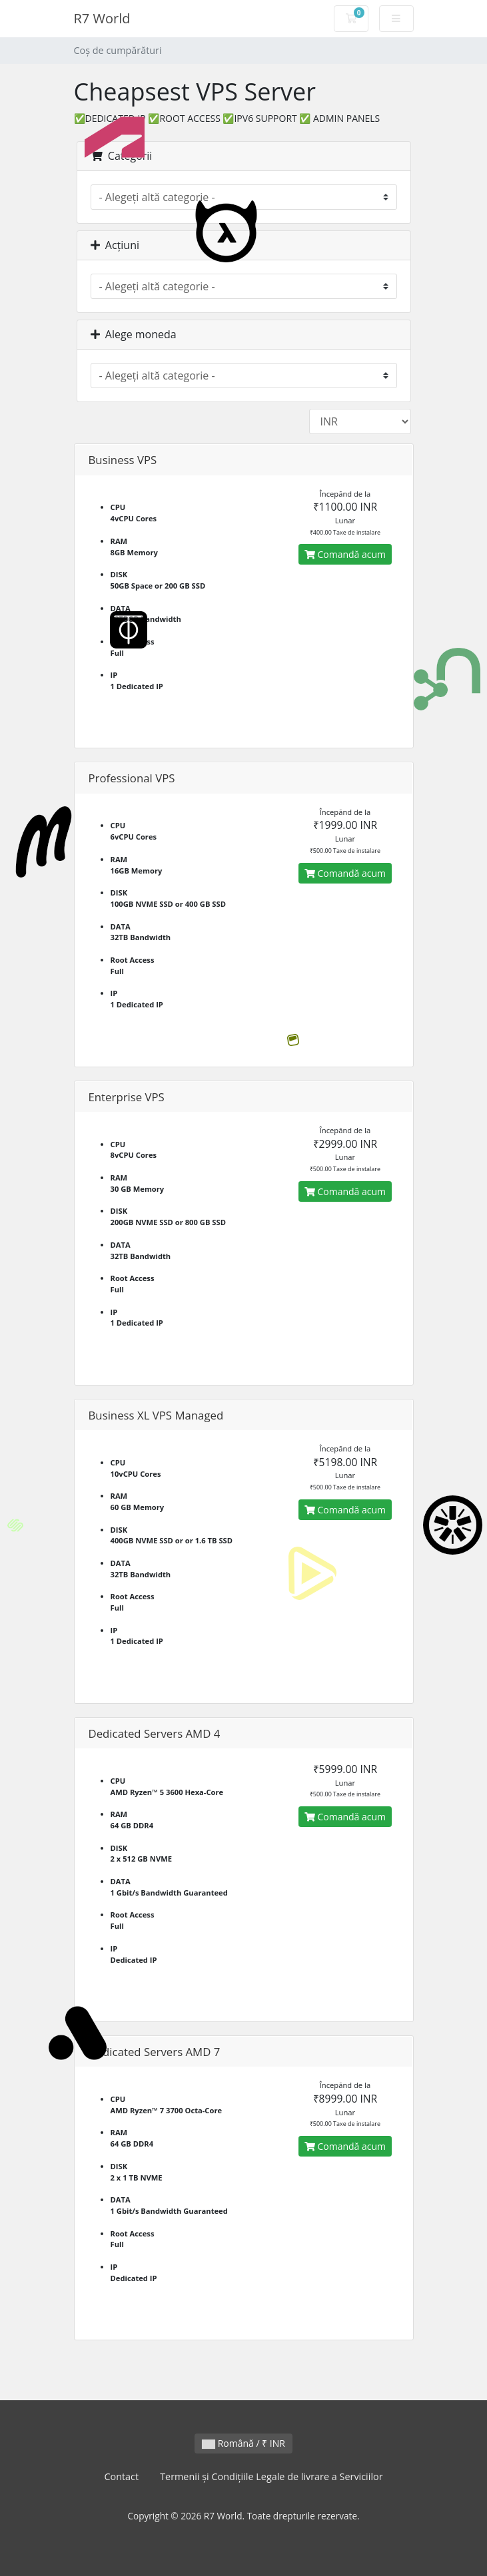  What do you see at coordinates (447, 679) in the screenshot?
I see `neo4j graph database logo` at bounding box center [447, 679].